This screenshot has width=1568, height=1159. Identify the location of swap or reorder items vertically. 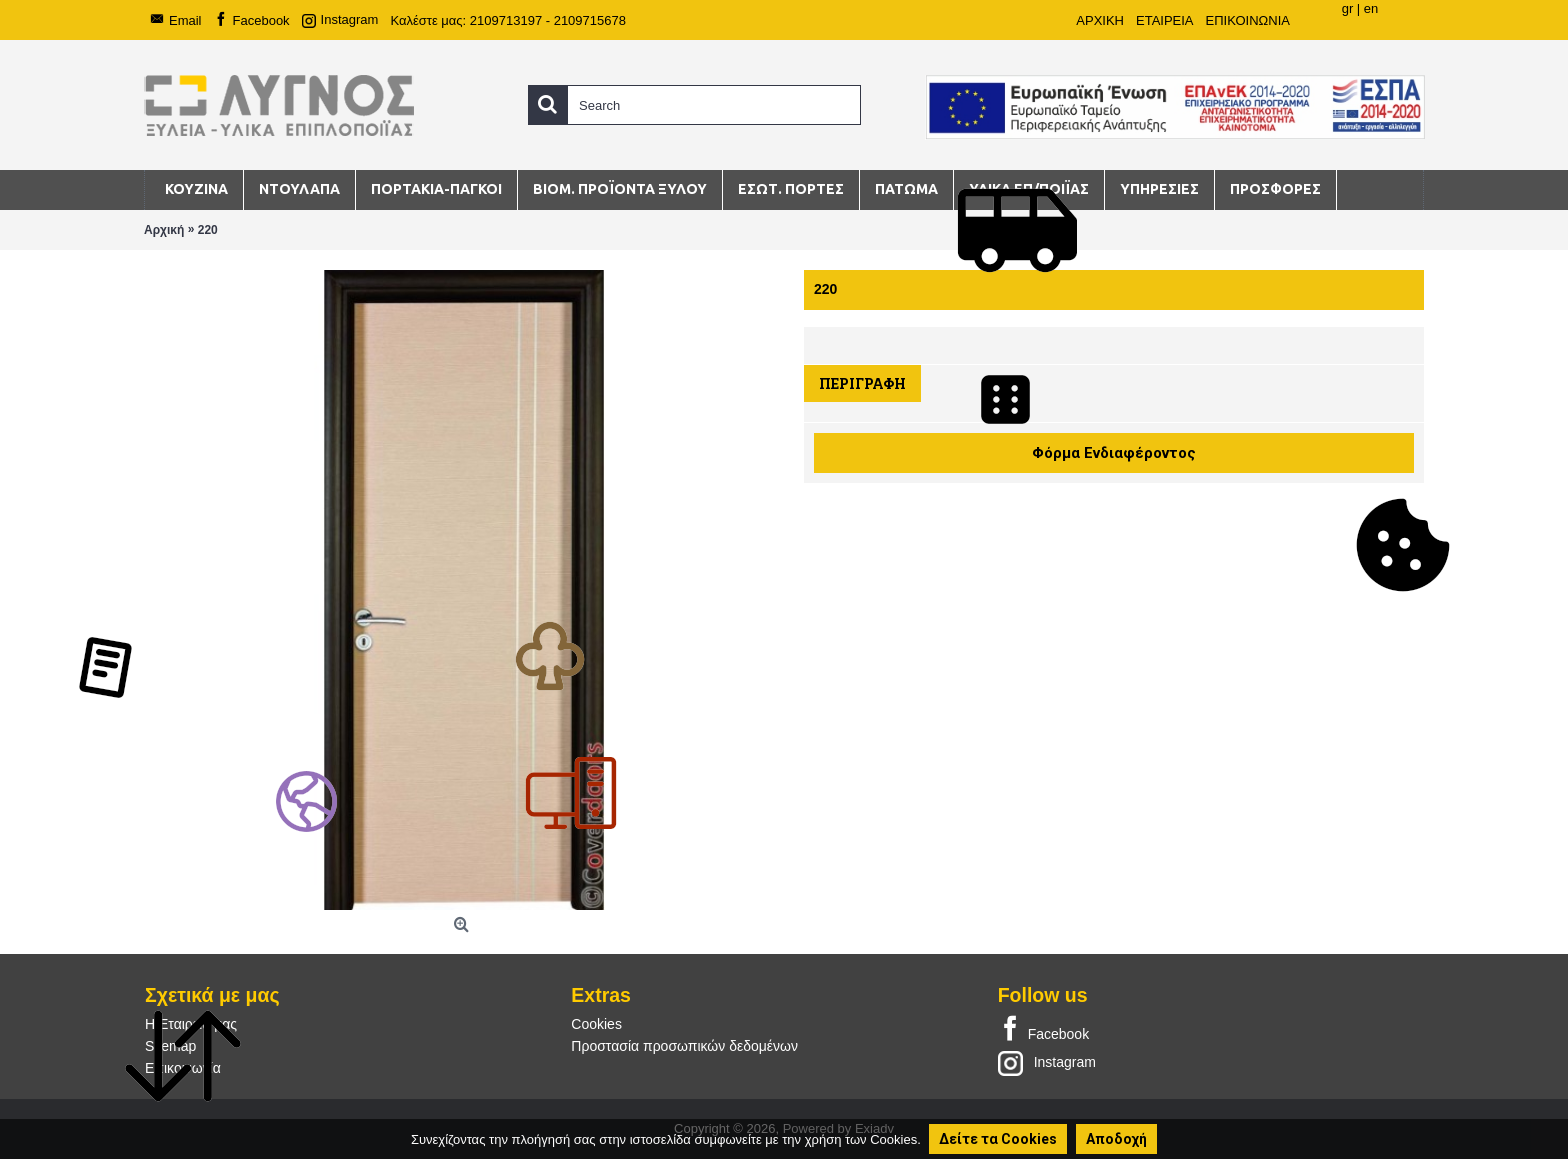
(183, 1056).